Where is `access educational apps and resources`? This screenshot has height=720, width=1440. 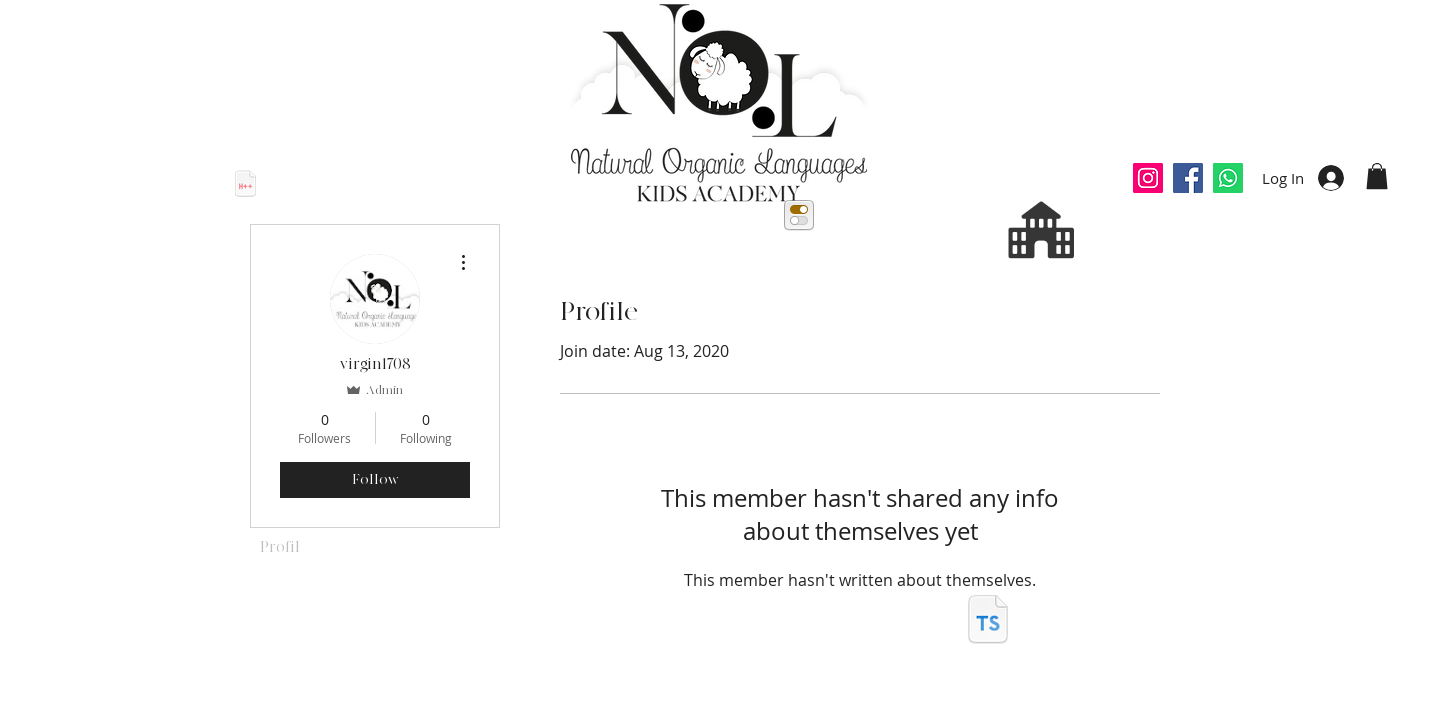 access educational apps and resources is located at coordinates (1039, 232).